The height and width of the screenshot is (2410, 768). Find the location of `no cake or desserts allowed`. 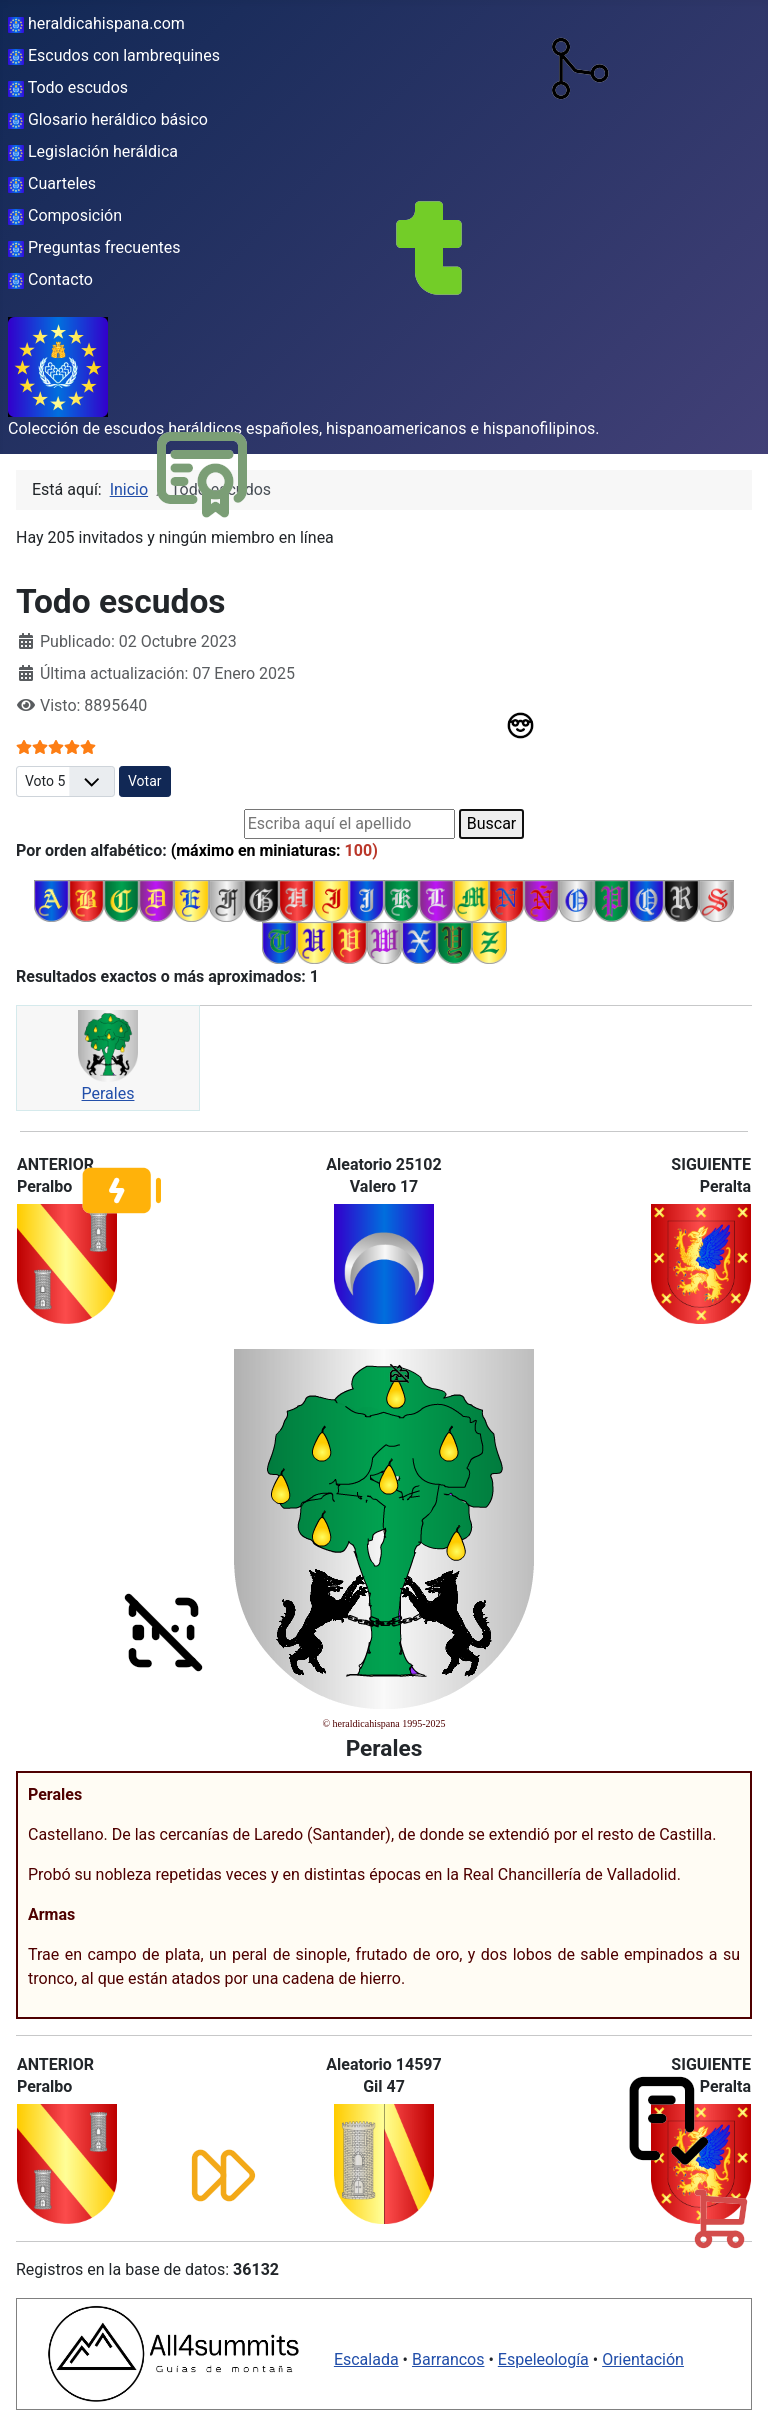

no cake or desserts allowed is located at coordinates (399, 1373).